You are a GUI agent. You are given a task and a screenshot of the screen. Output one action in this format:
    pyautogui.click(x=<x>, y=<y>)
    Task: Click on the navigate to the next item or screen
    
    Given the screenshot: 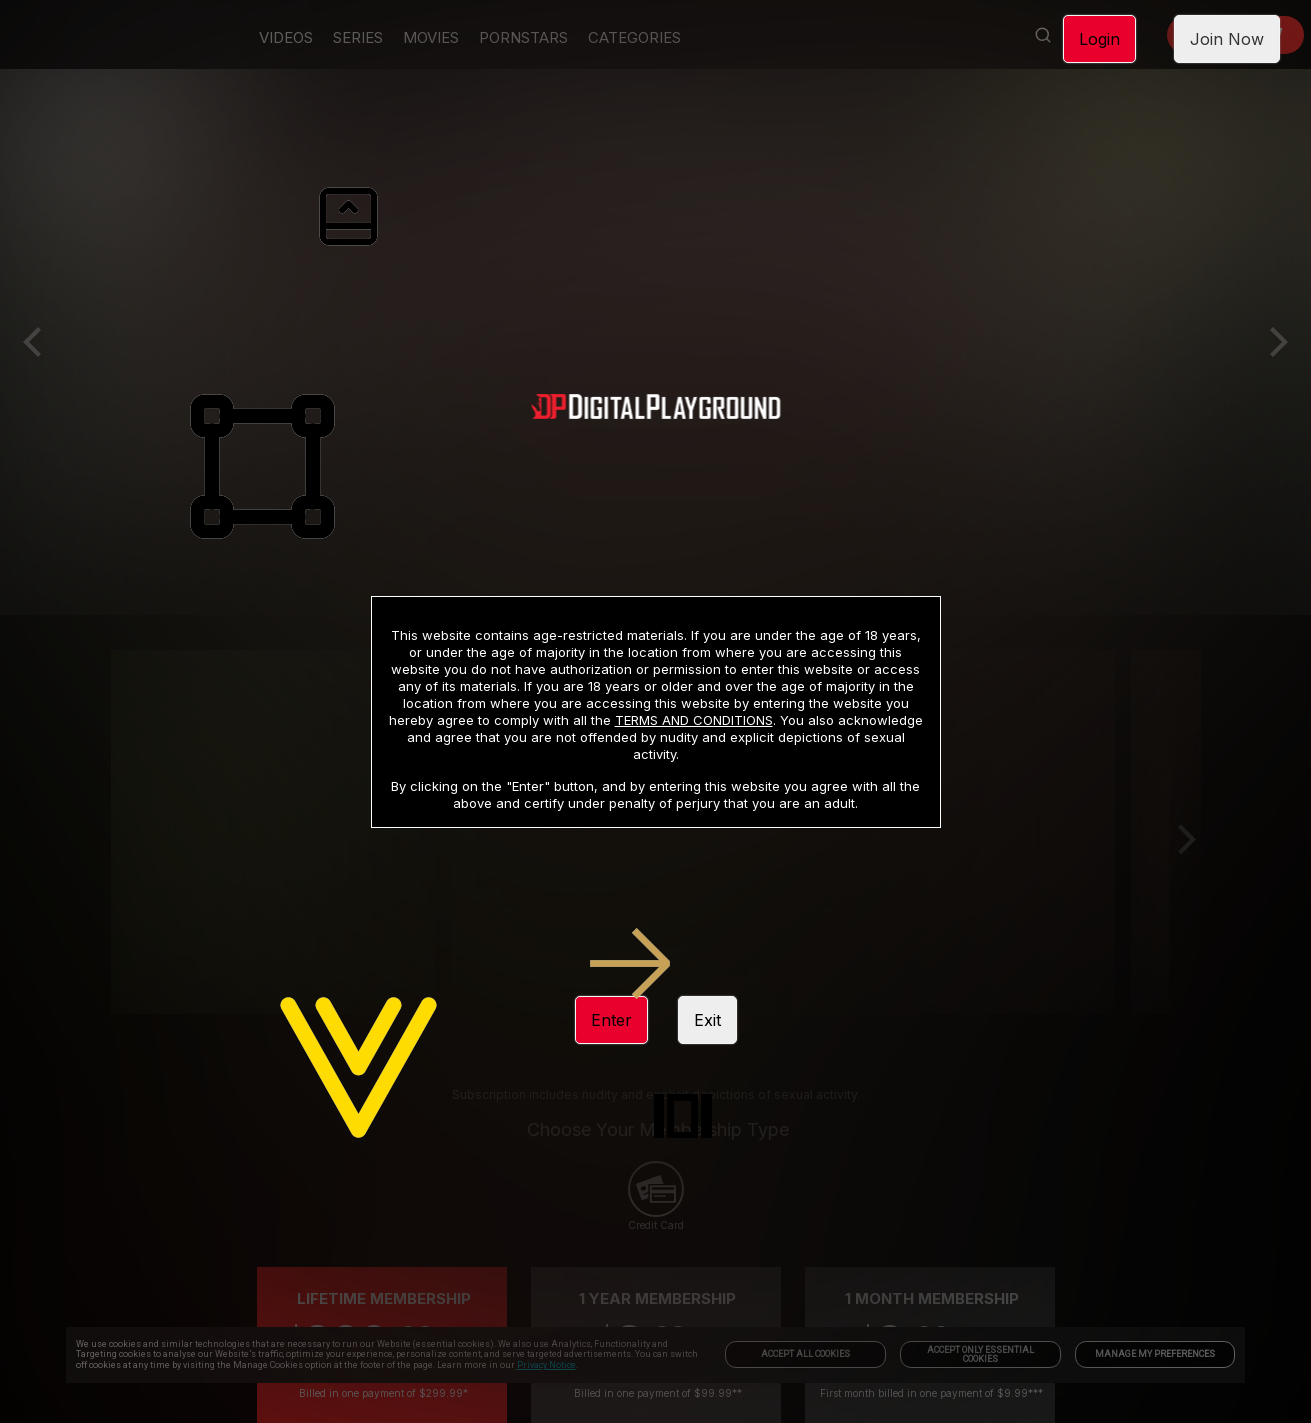 What is the action you would take?
    pyautogui.click(x=630, y=960)
    